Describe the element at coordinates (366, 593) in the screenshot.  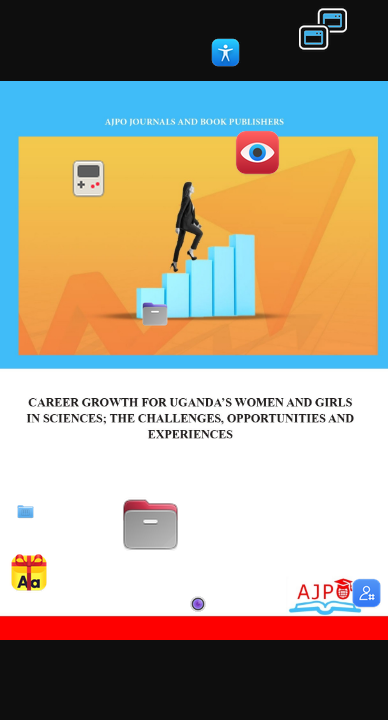
I see `access administrator or sudo user preferences` at that location.